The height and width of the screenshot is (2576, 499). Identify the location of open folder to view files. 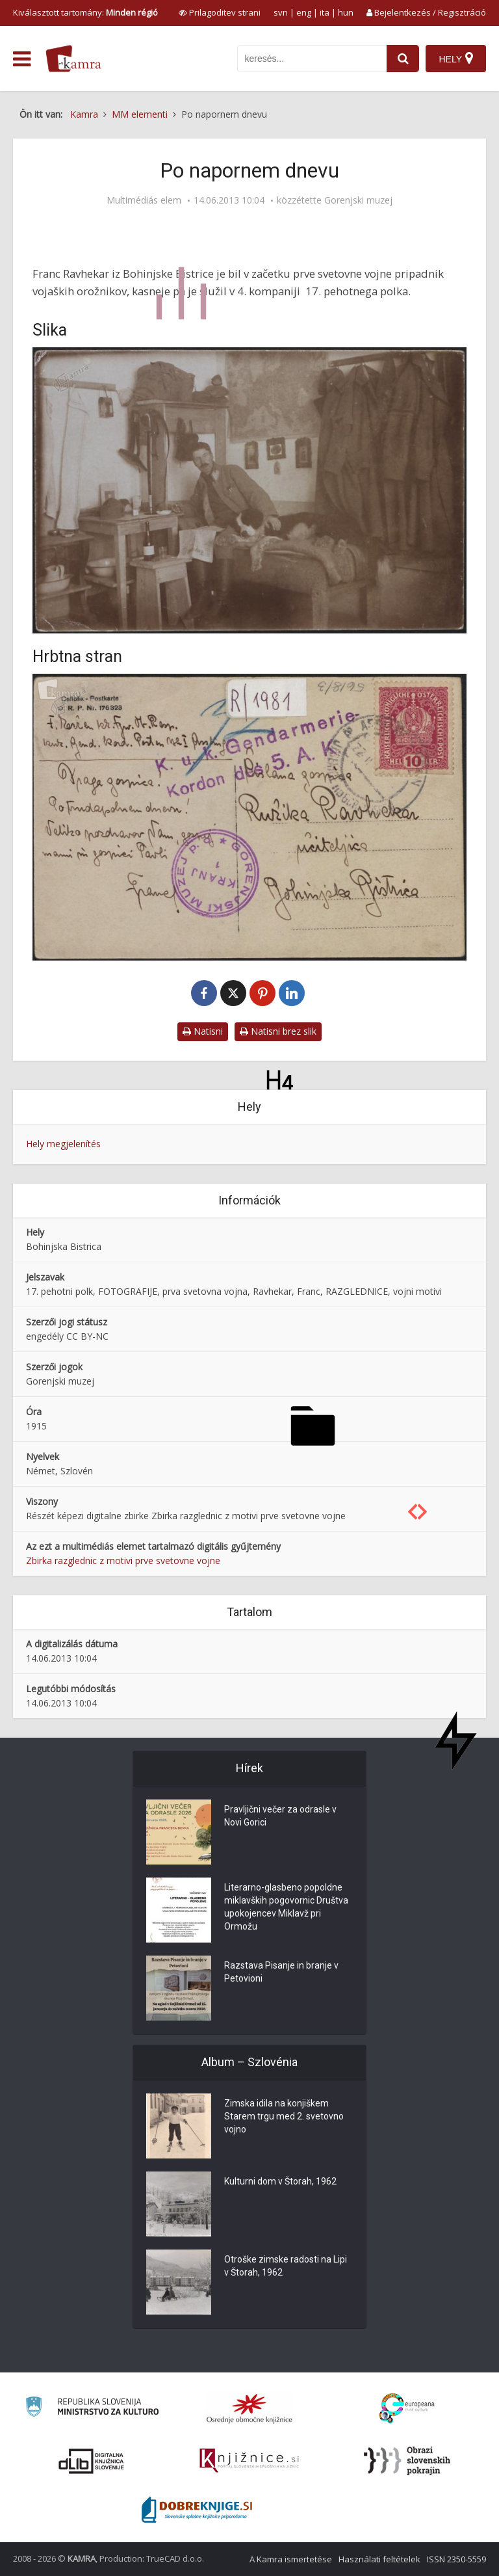
(313, 1426).